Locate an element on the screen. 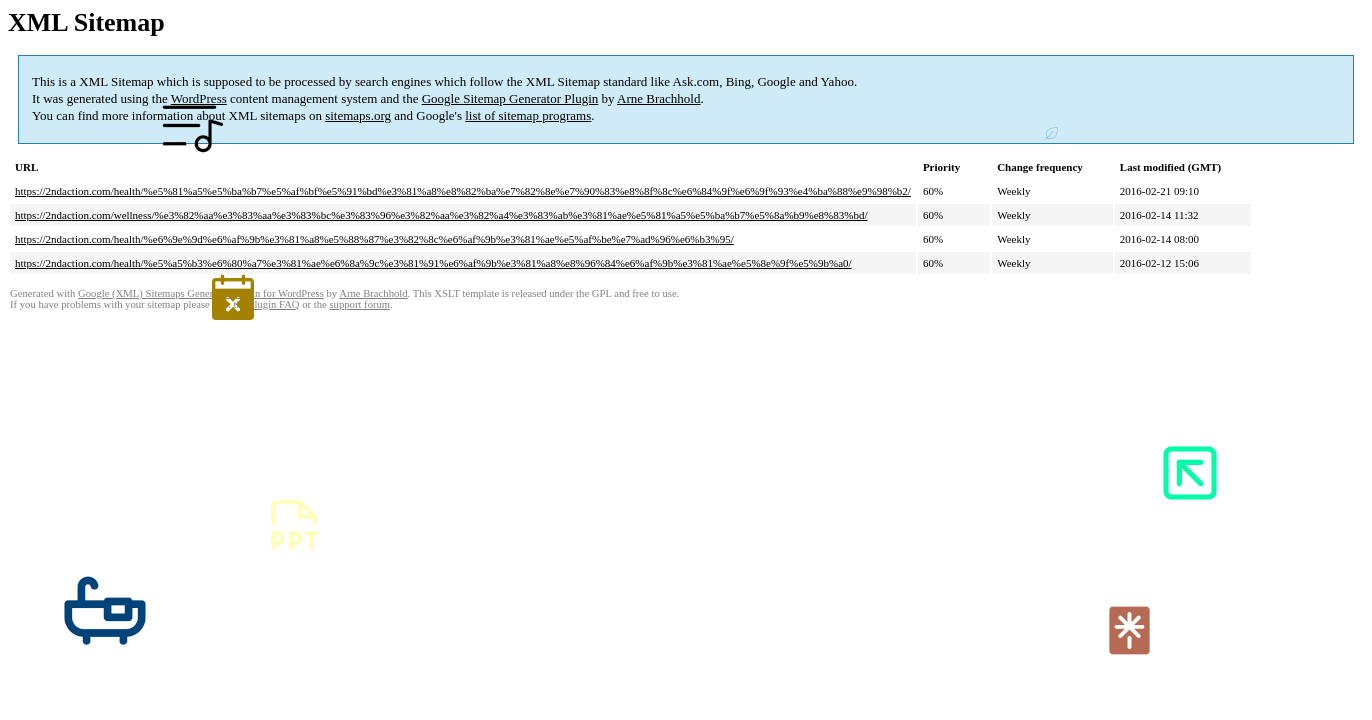 This screenshot has height=720, width=1372. navigate back to previous screen is located at coordinates (1190, 473).